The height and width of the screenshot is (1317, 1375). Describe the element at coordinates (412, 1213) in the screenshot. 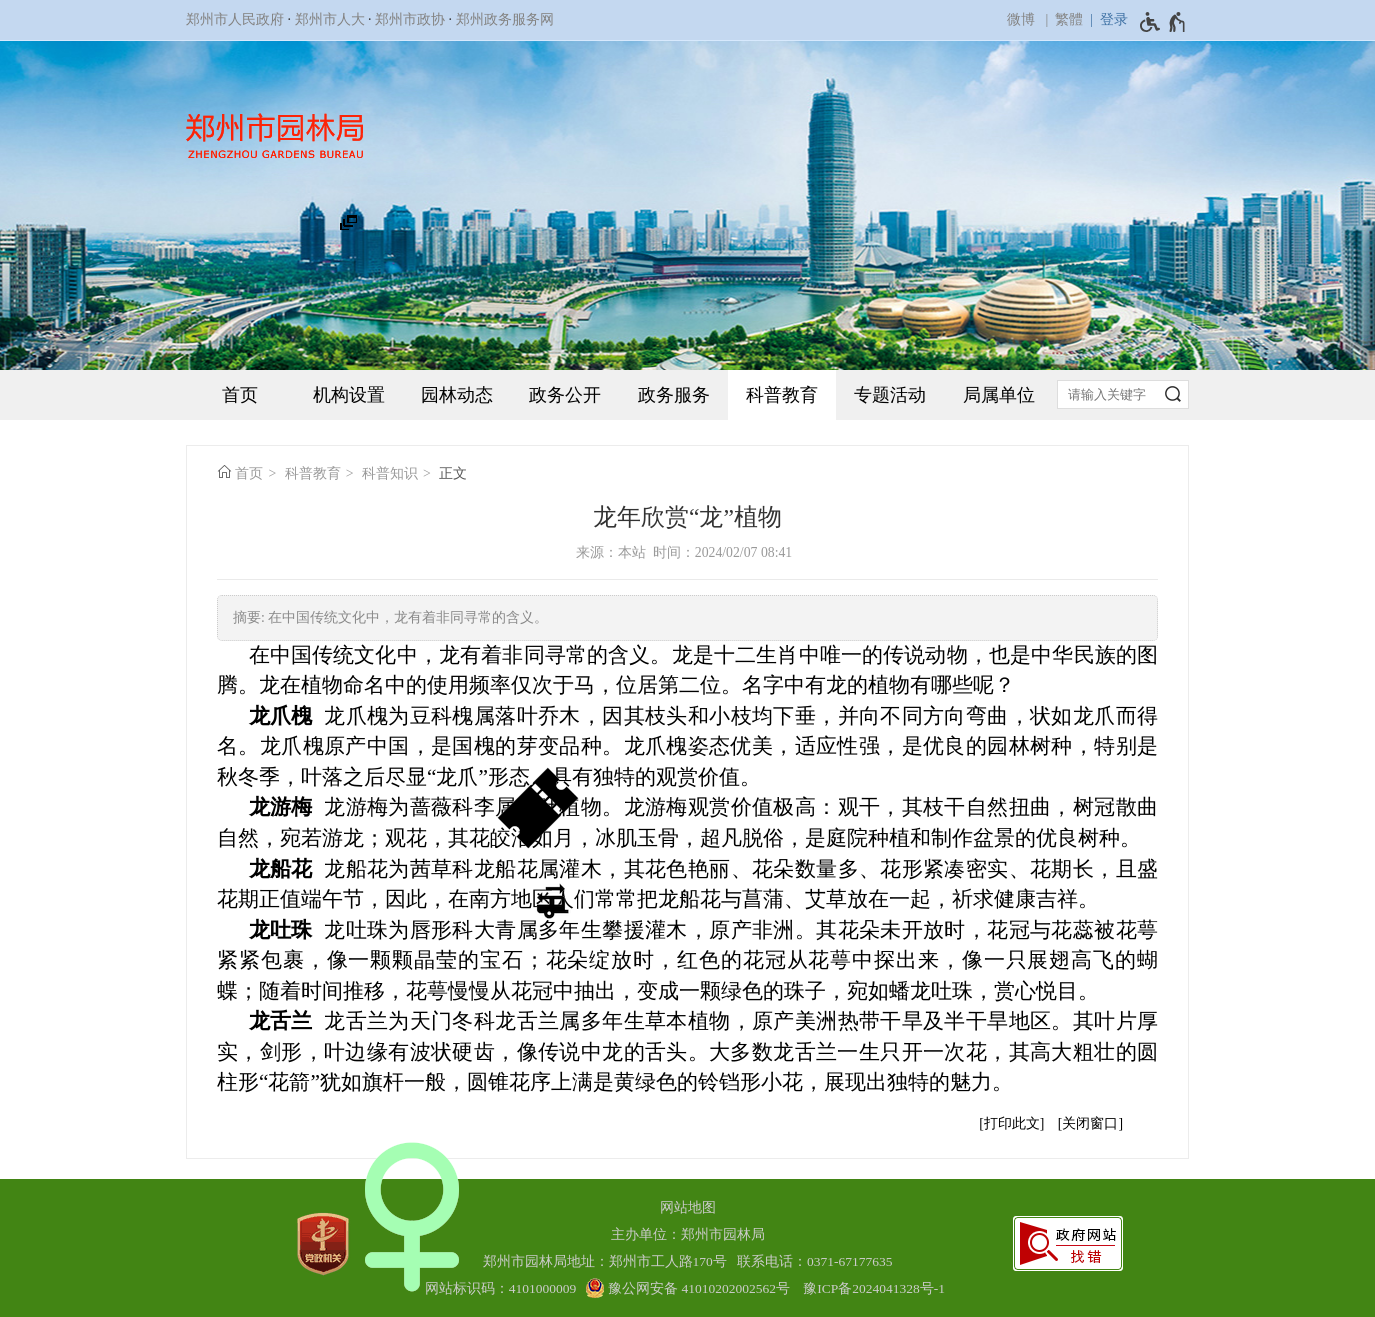

I see `select femme gender identity` at that location.